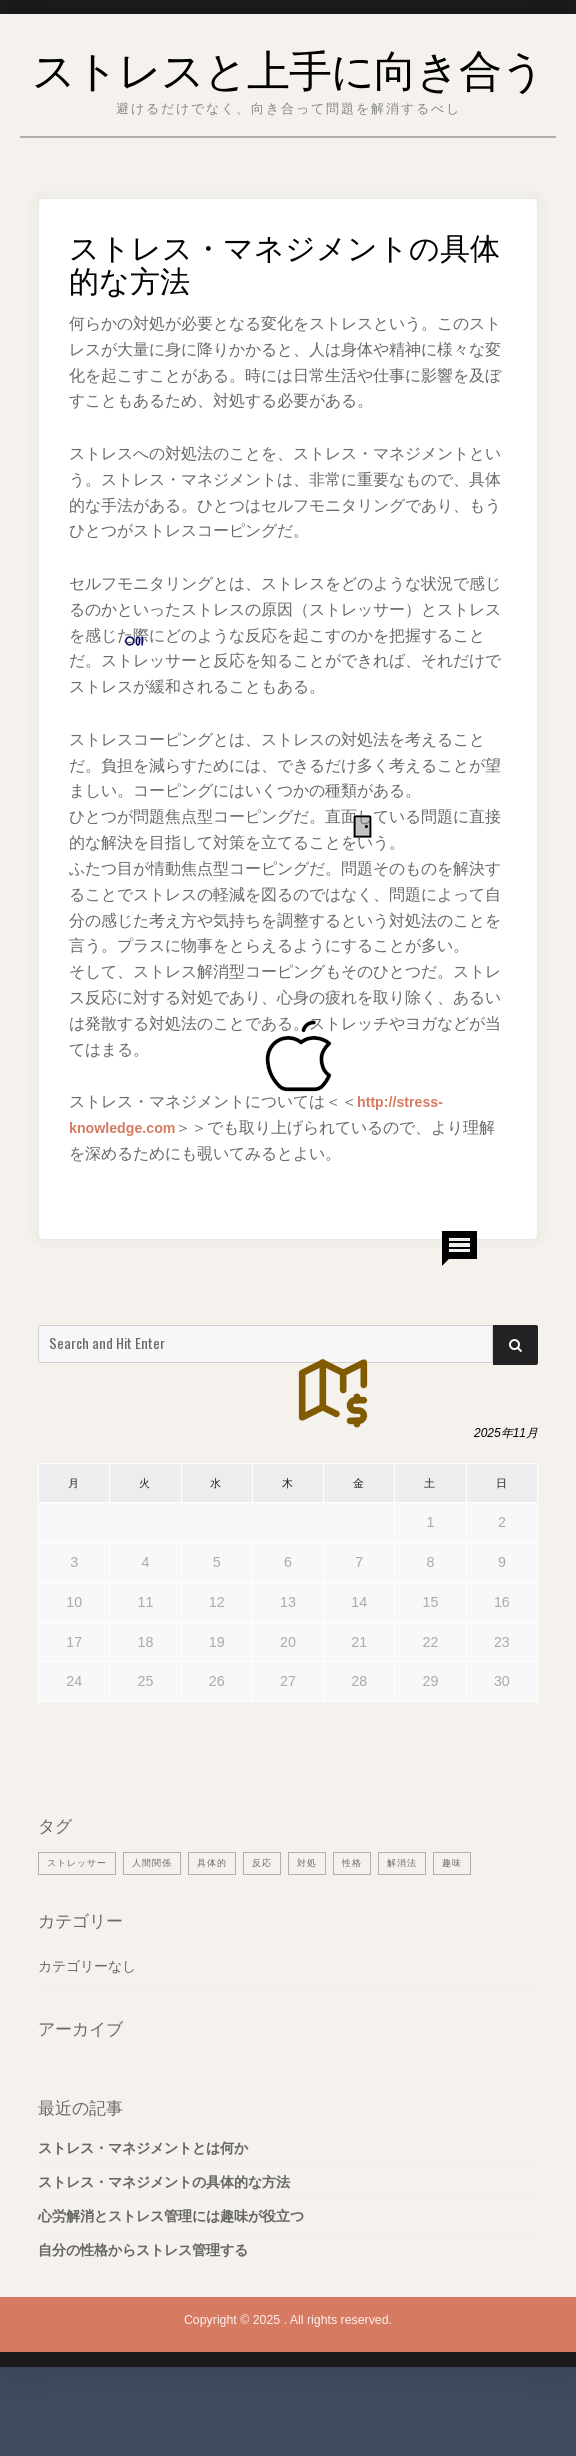  What do you see at coordinates (134, 641) in the screenshot?
I see `open the Medium app` at bounding box center [134, 641].